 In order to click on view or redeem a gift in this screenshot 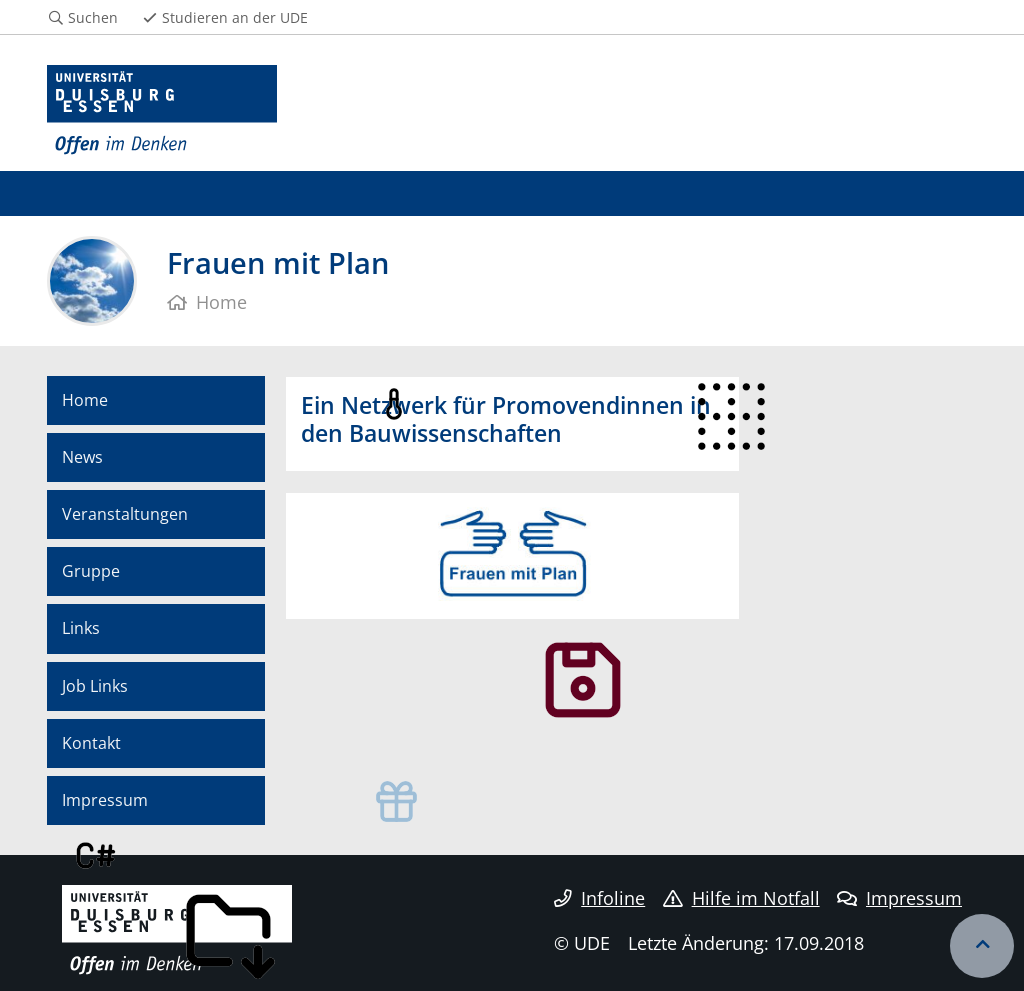, I will do `click(396, 801)`.